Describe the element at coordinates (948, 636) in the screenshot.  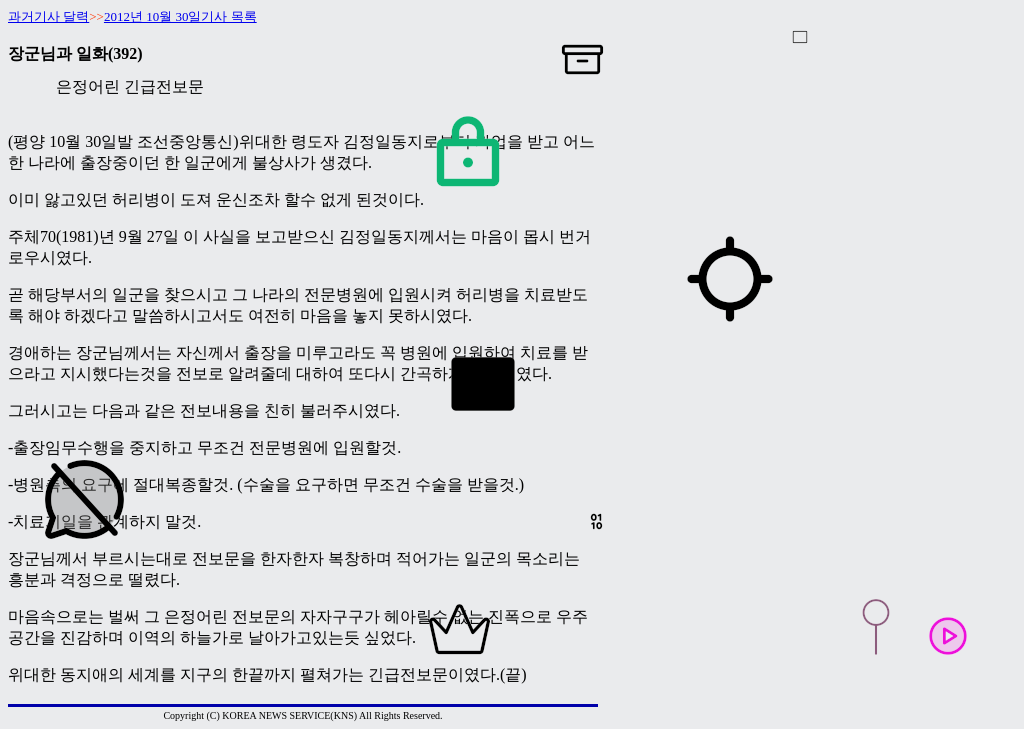
I see `play media or video content` at that location.